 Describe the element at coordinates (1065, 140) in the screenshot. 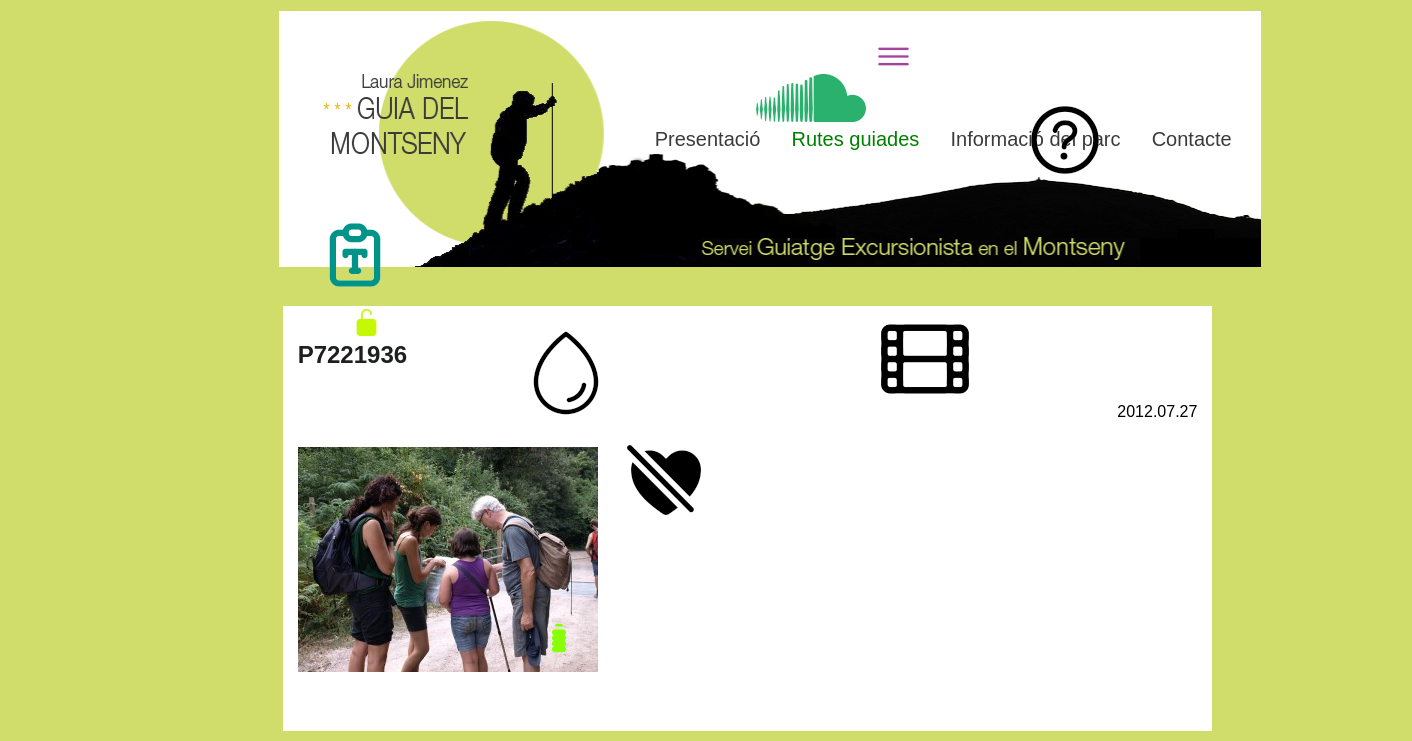

I see `access help or support information` at that location.